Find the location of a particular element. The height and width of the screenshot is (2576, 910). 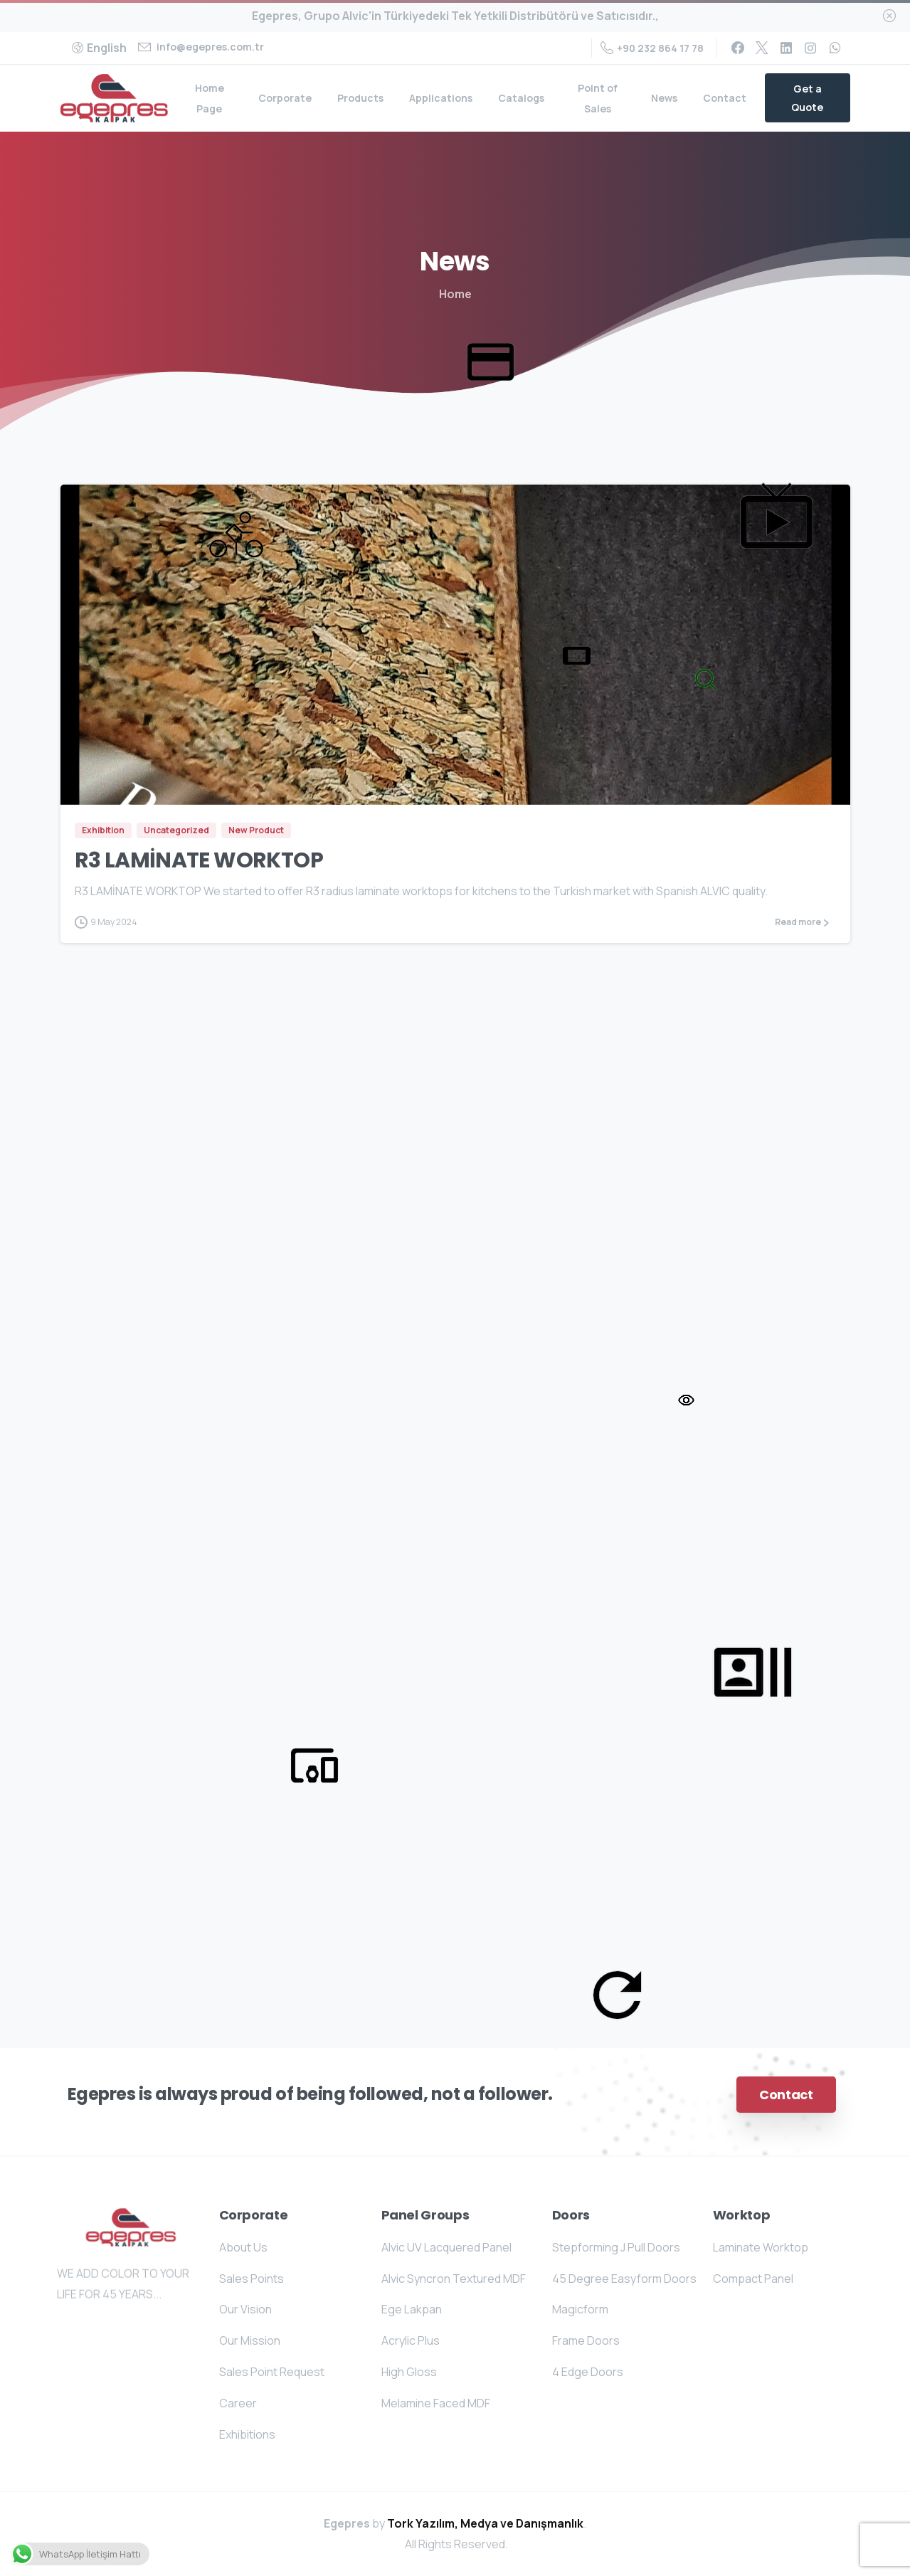

view other connected devices is located at coordinates (314, 1765).